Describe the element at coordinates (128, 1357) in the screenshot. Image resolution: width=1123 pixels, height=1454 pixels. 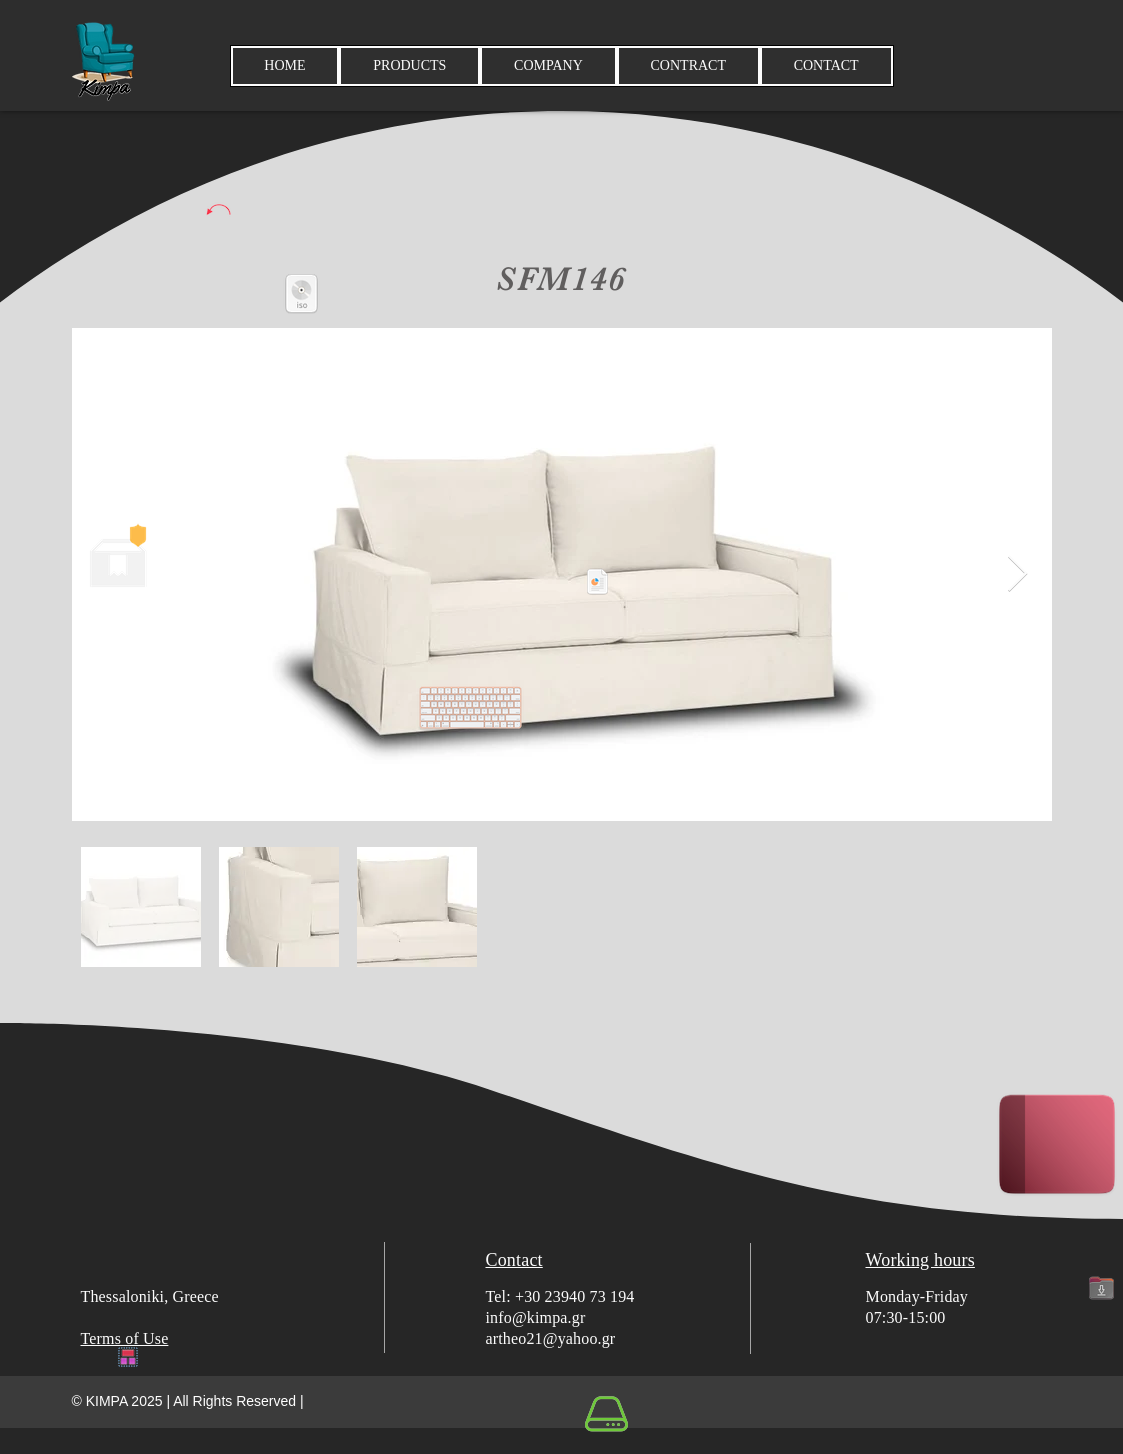
I see `select all items in the current view` at that location.